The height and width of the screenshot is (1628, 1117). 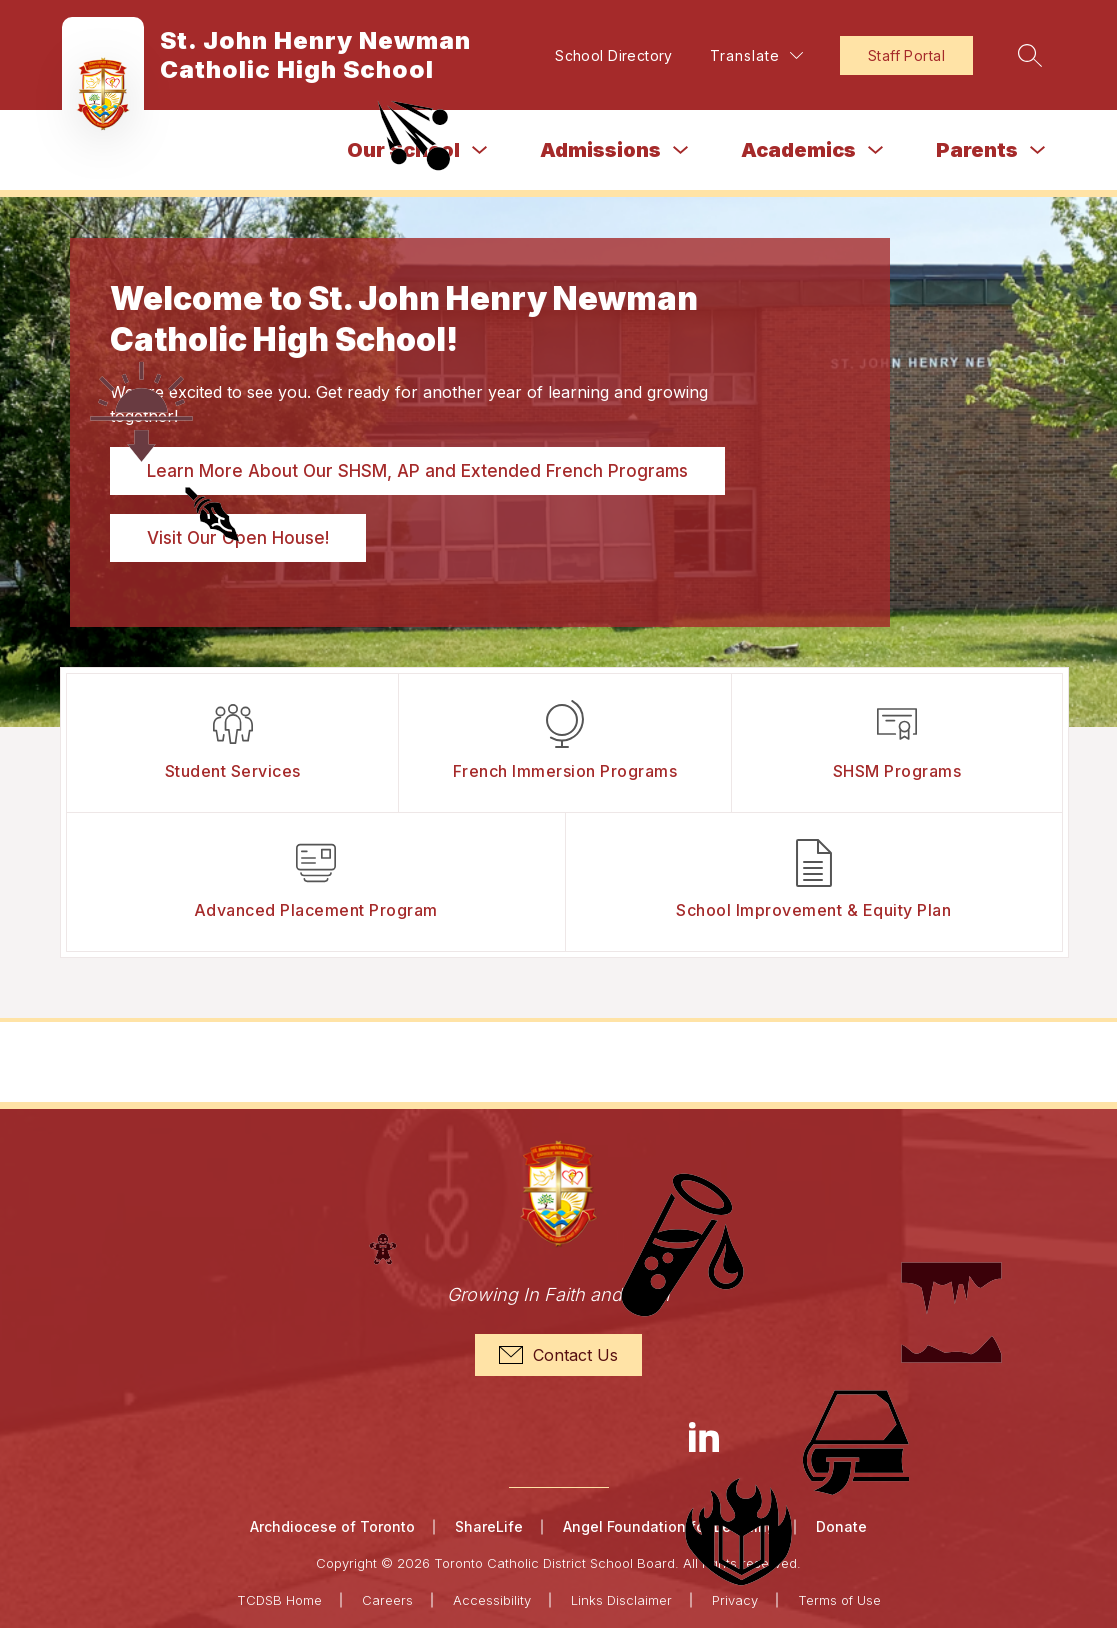 What do you see at coordinates (383, 1249) in the screenshot?
I see `access holiday or seasonal content` at bounding box center [383, 1249].